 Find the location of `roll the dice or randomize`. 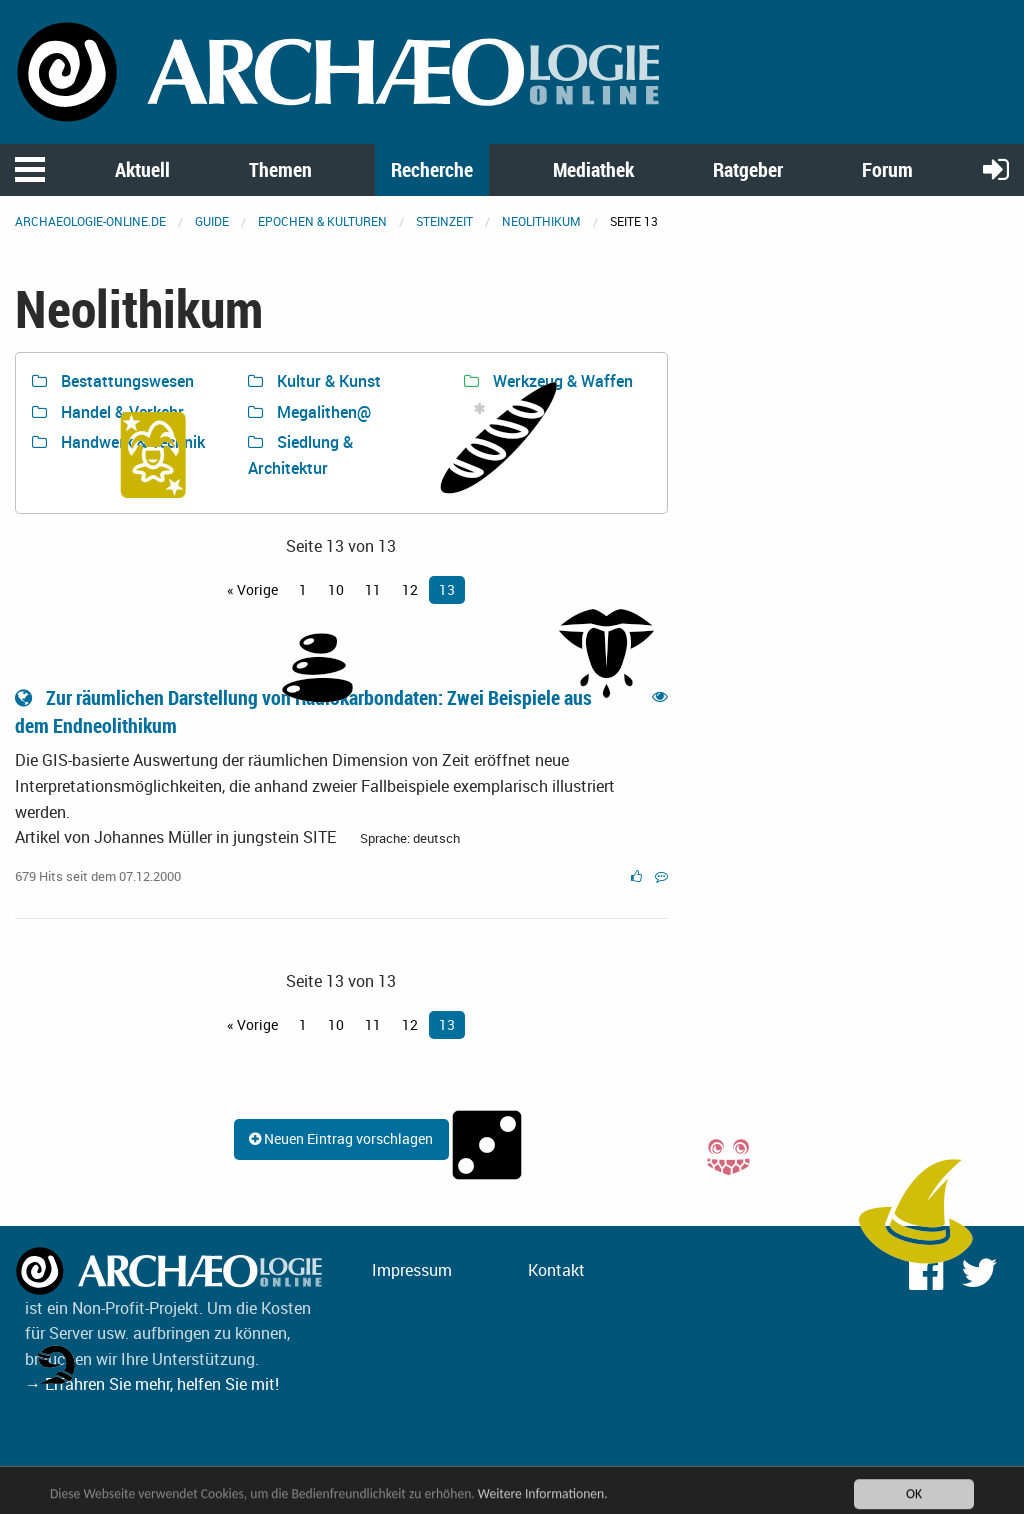

roll the dice or randomize is located at coordinates (487, 1145).